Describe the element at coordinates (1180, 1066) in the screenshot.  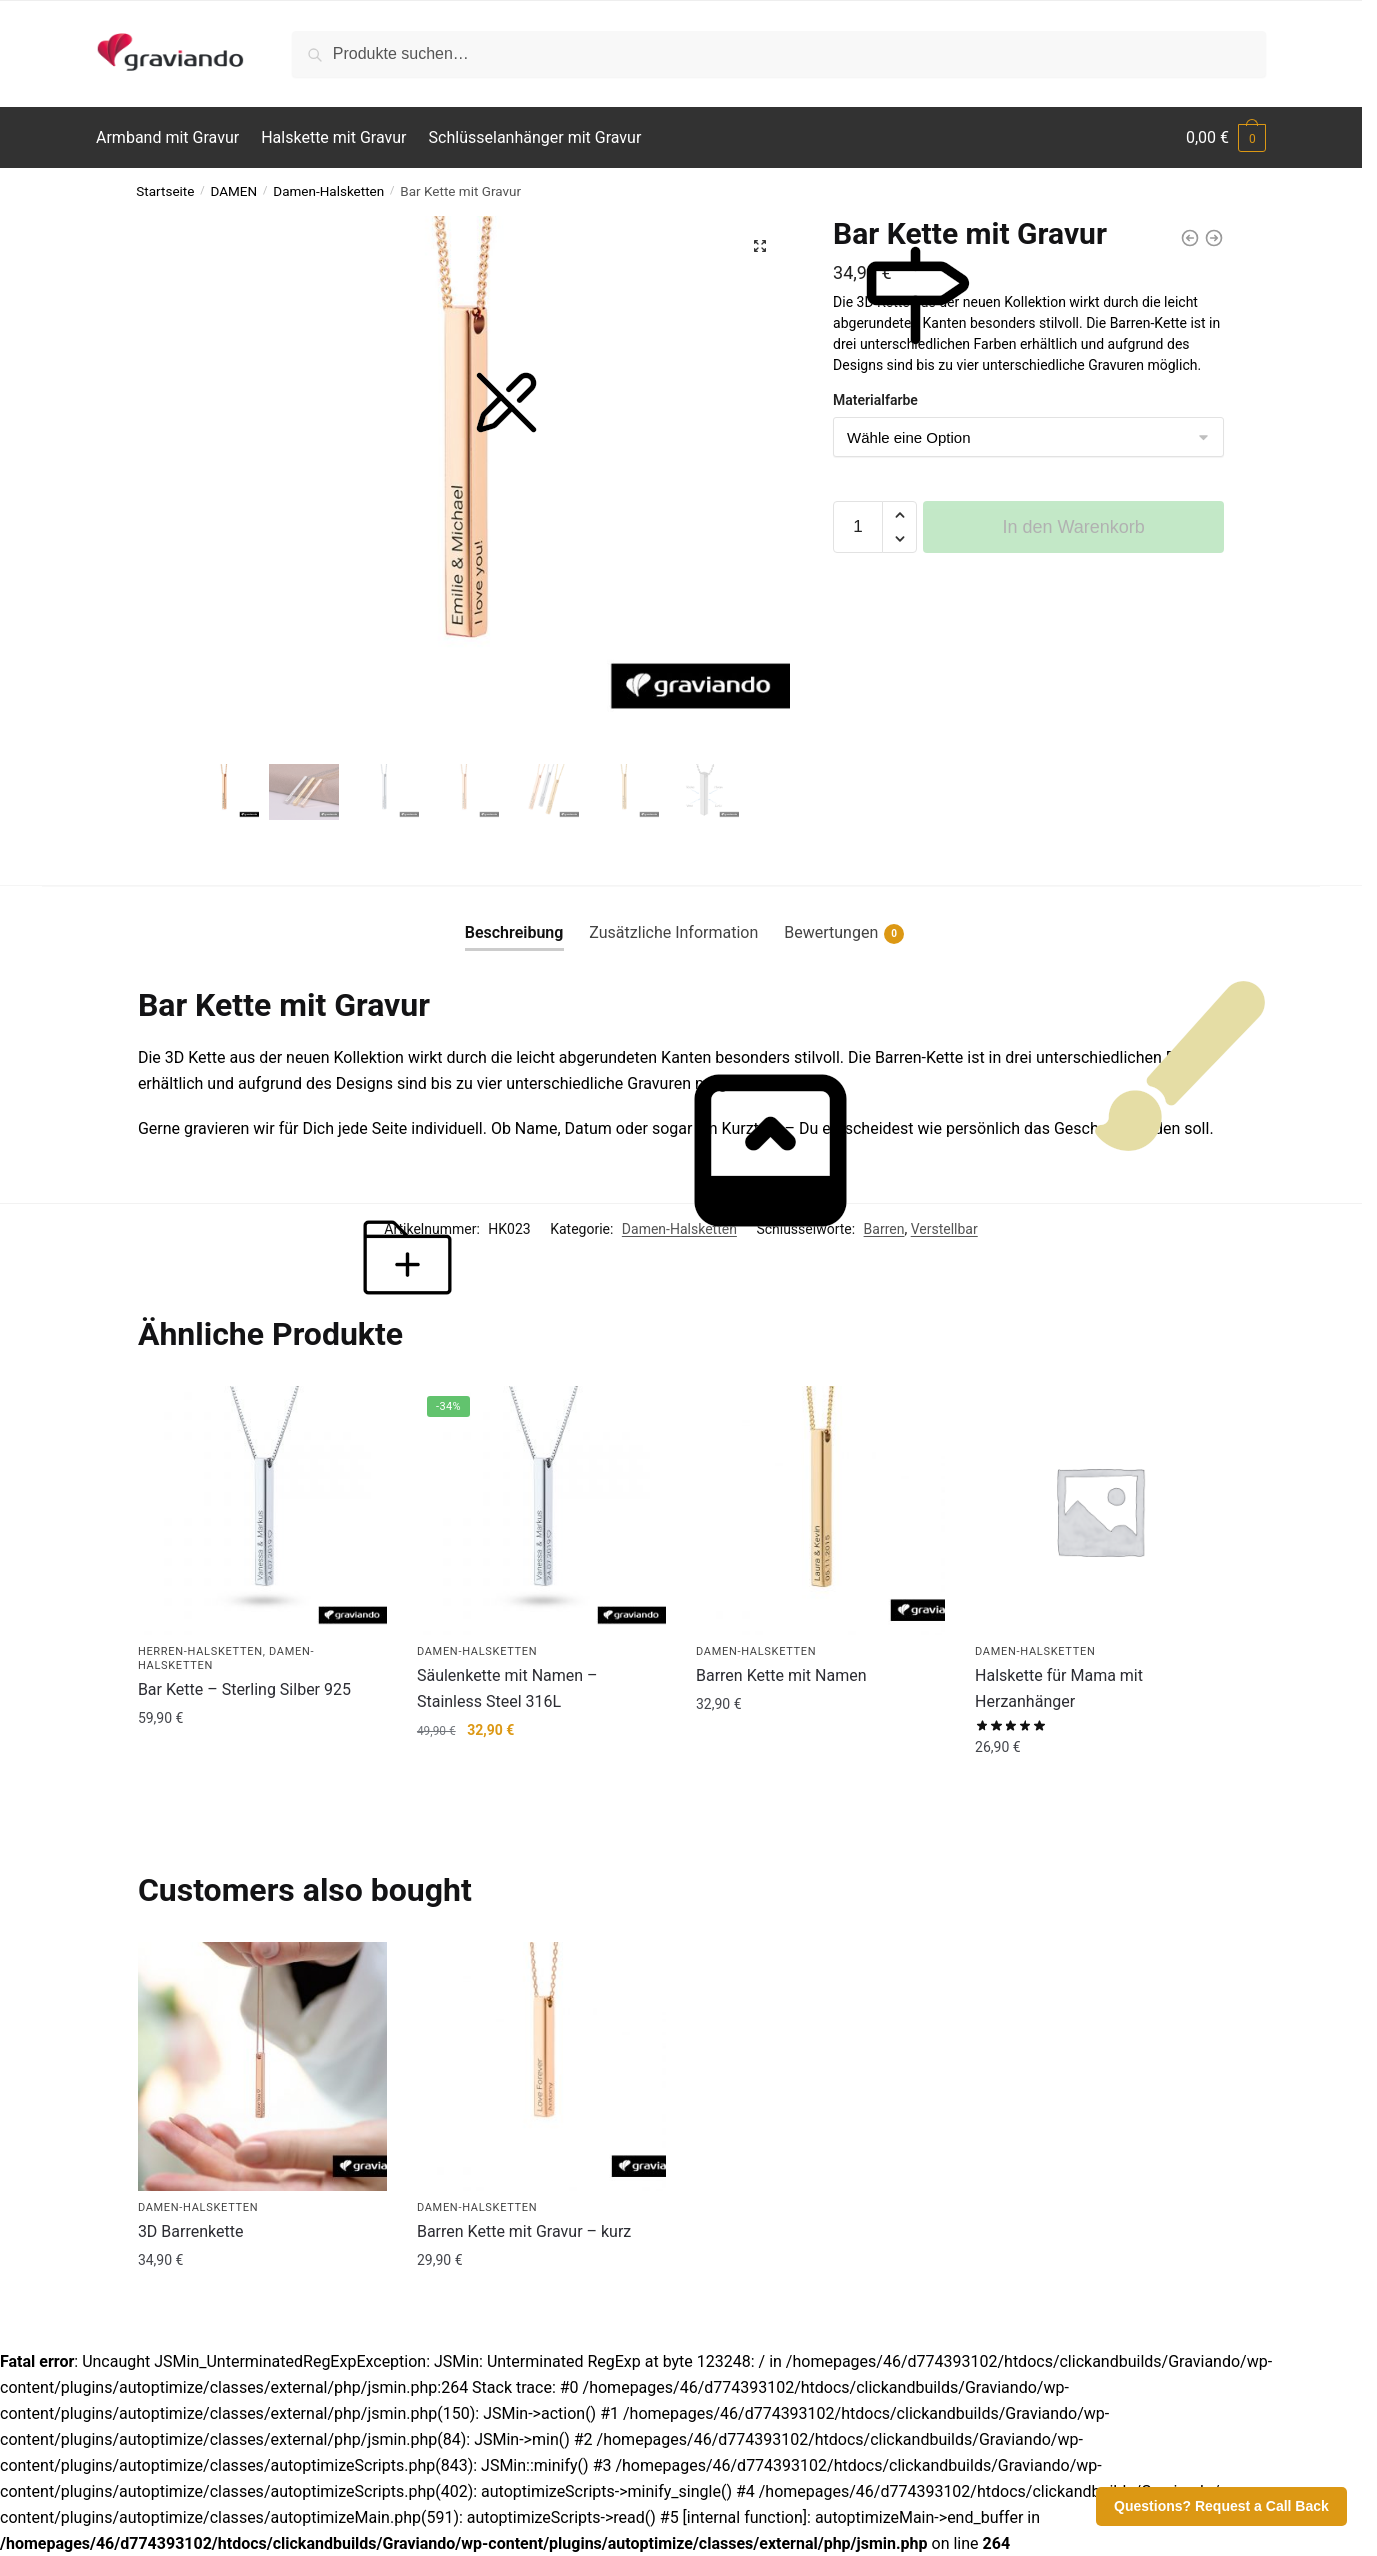
I see `access drawing or painting tools` at that location.